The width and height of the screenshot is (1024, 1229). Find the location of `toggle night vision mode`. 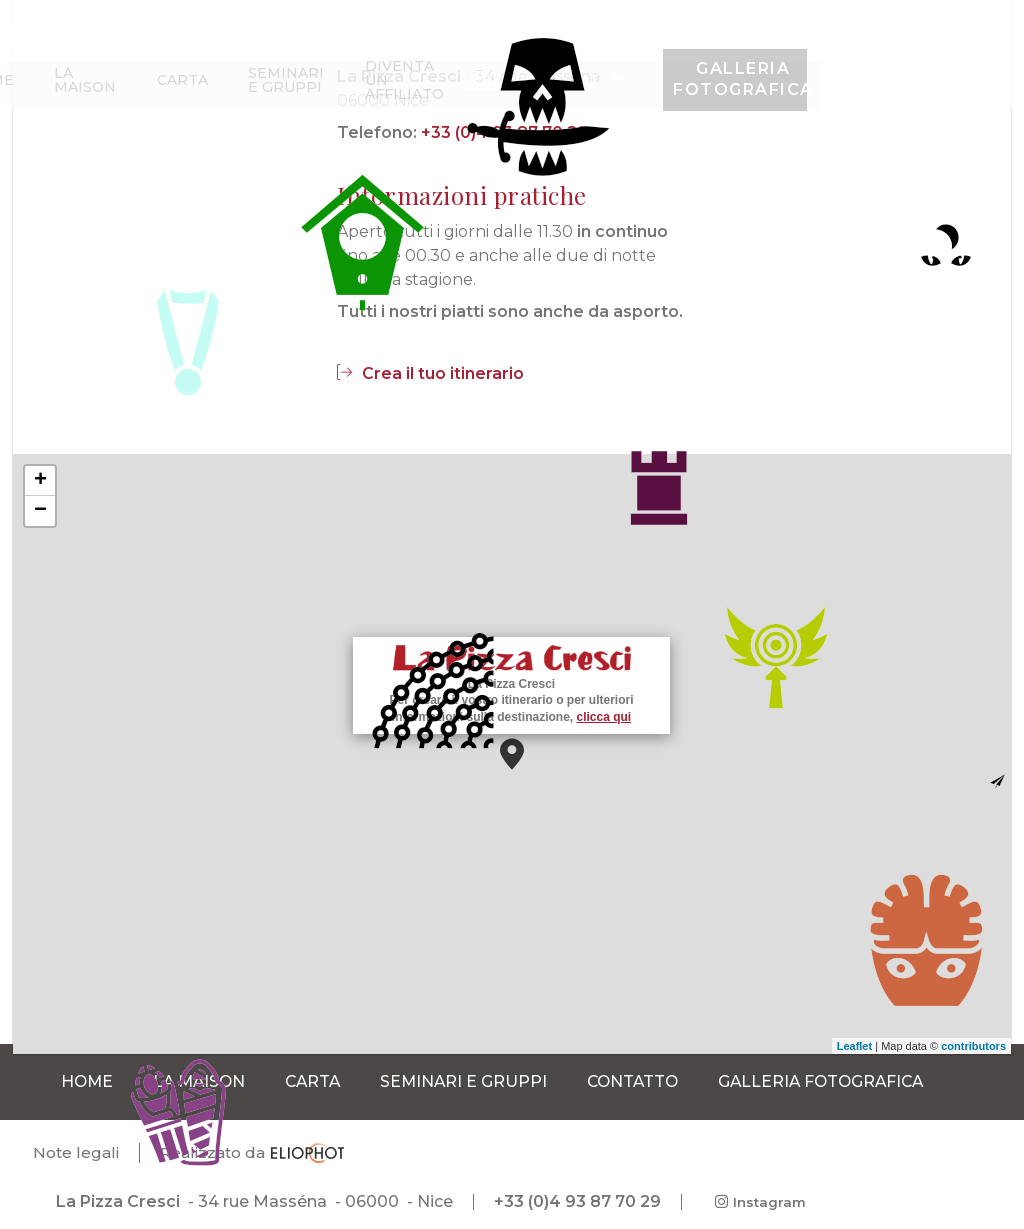

toggle night vision mode is located at coordinates (946, 248).